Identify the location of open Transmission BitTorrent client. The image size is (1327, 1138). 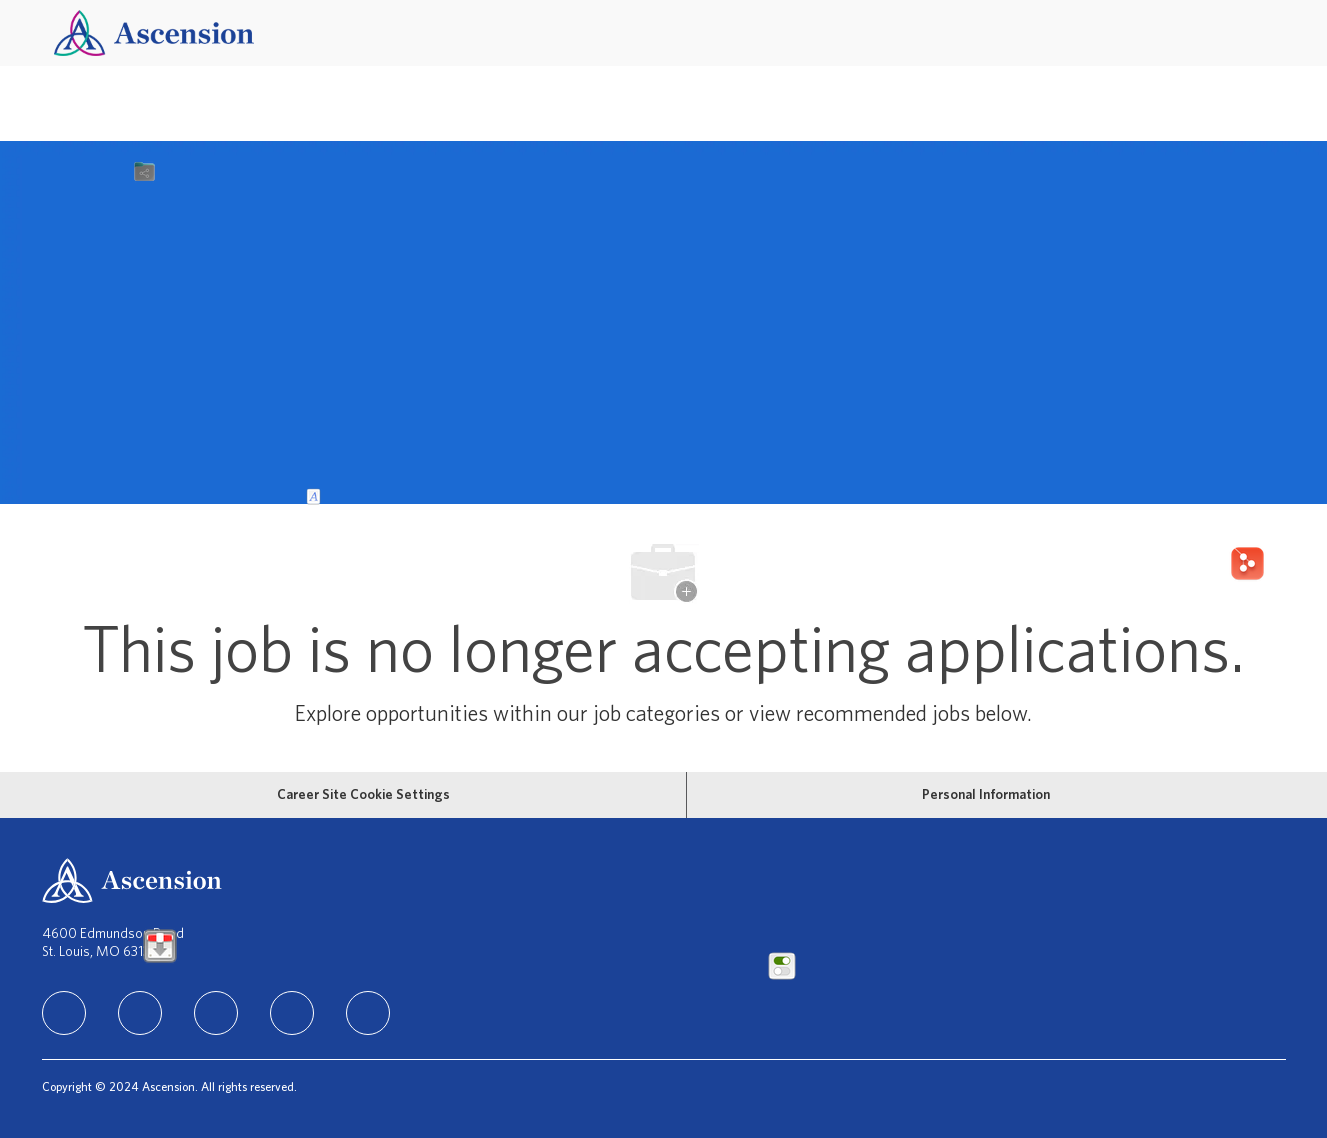
(160, 946).